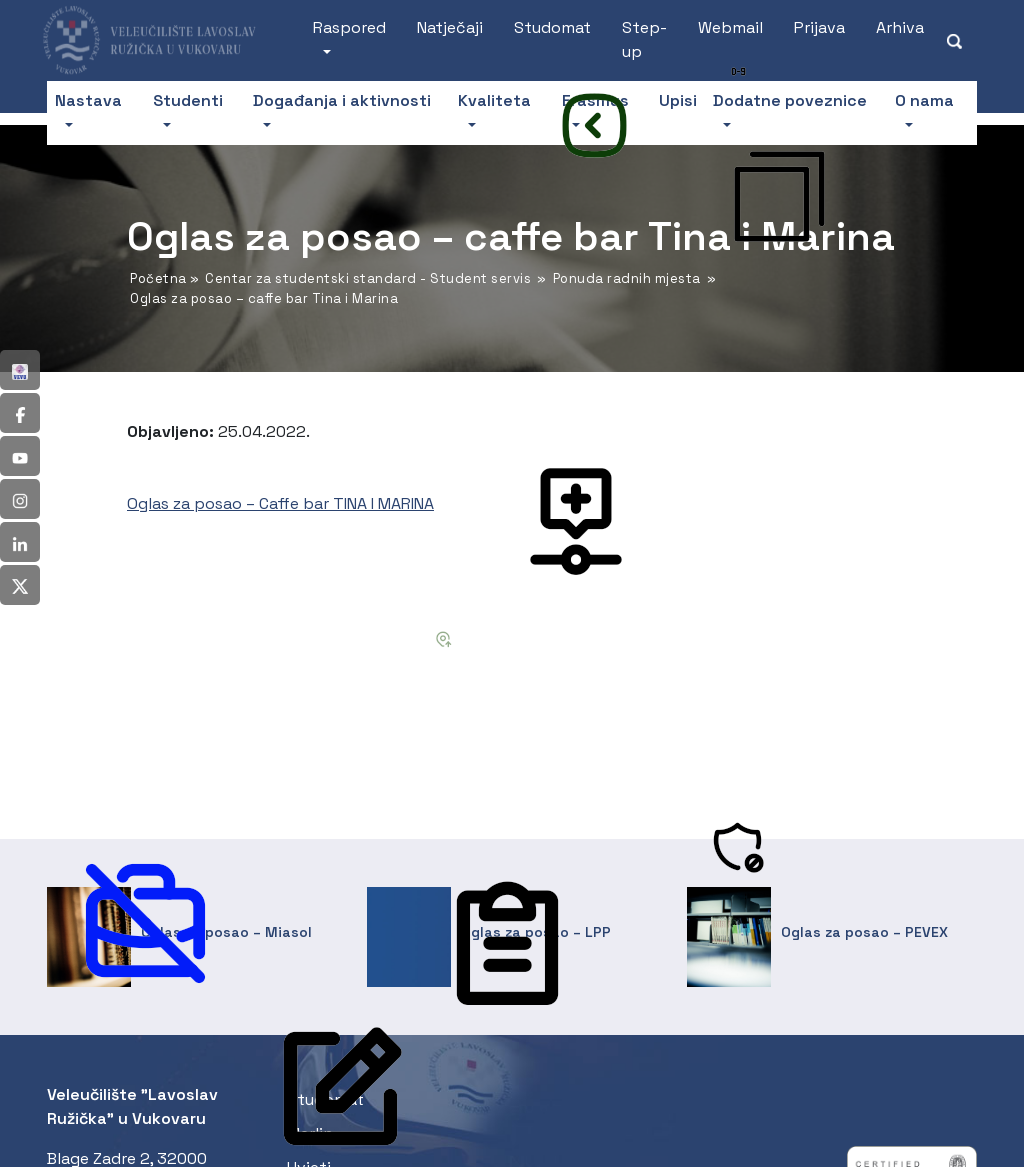 This screenshot has height=1167, width=1024. What do you see at coordinates (443, 639) in the screenshot?
I see `move a location pin upward on the map` at bounding box center [443, 639].